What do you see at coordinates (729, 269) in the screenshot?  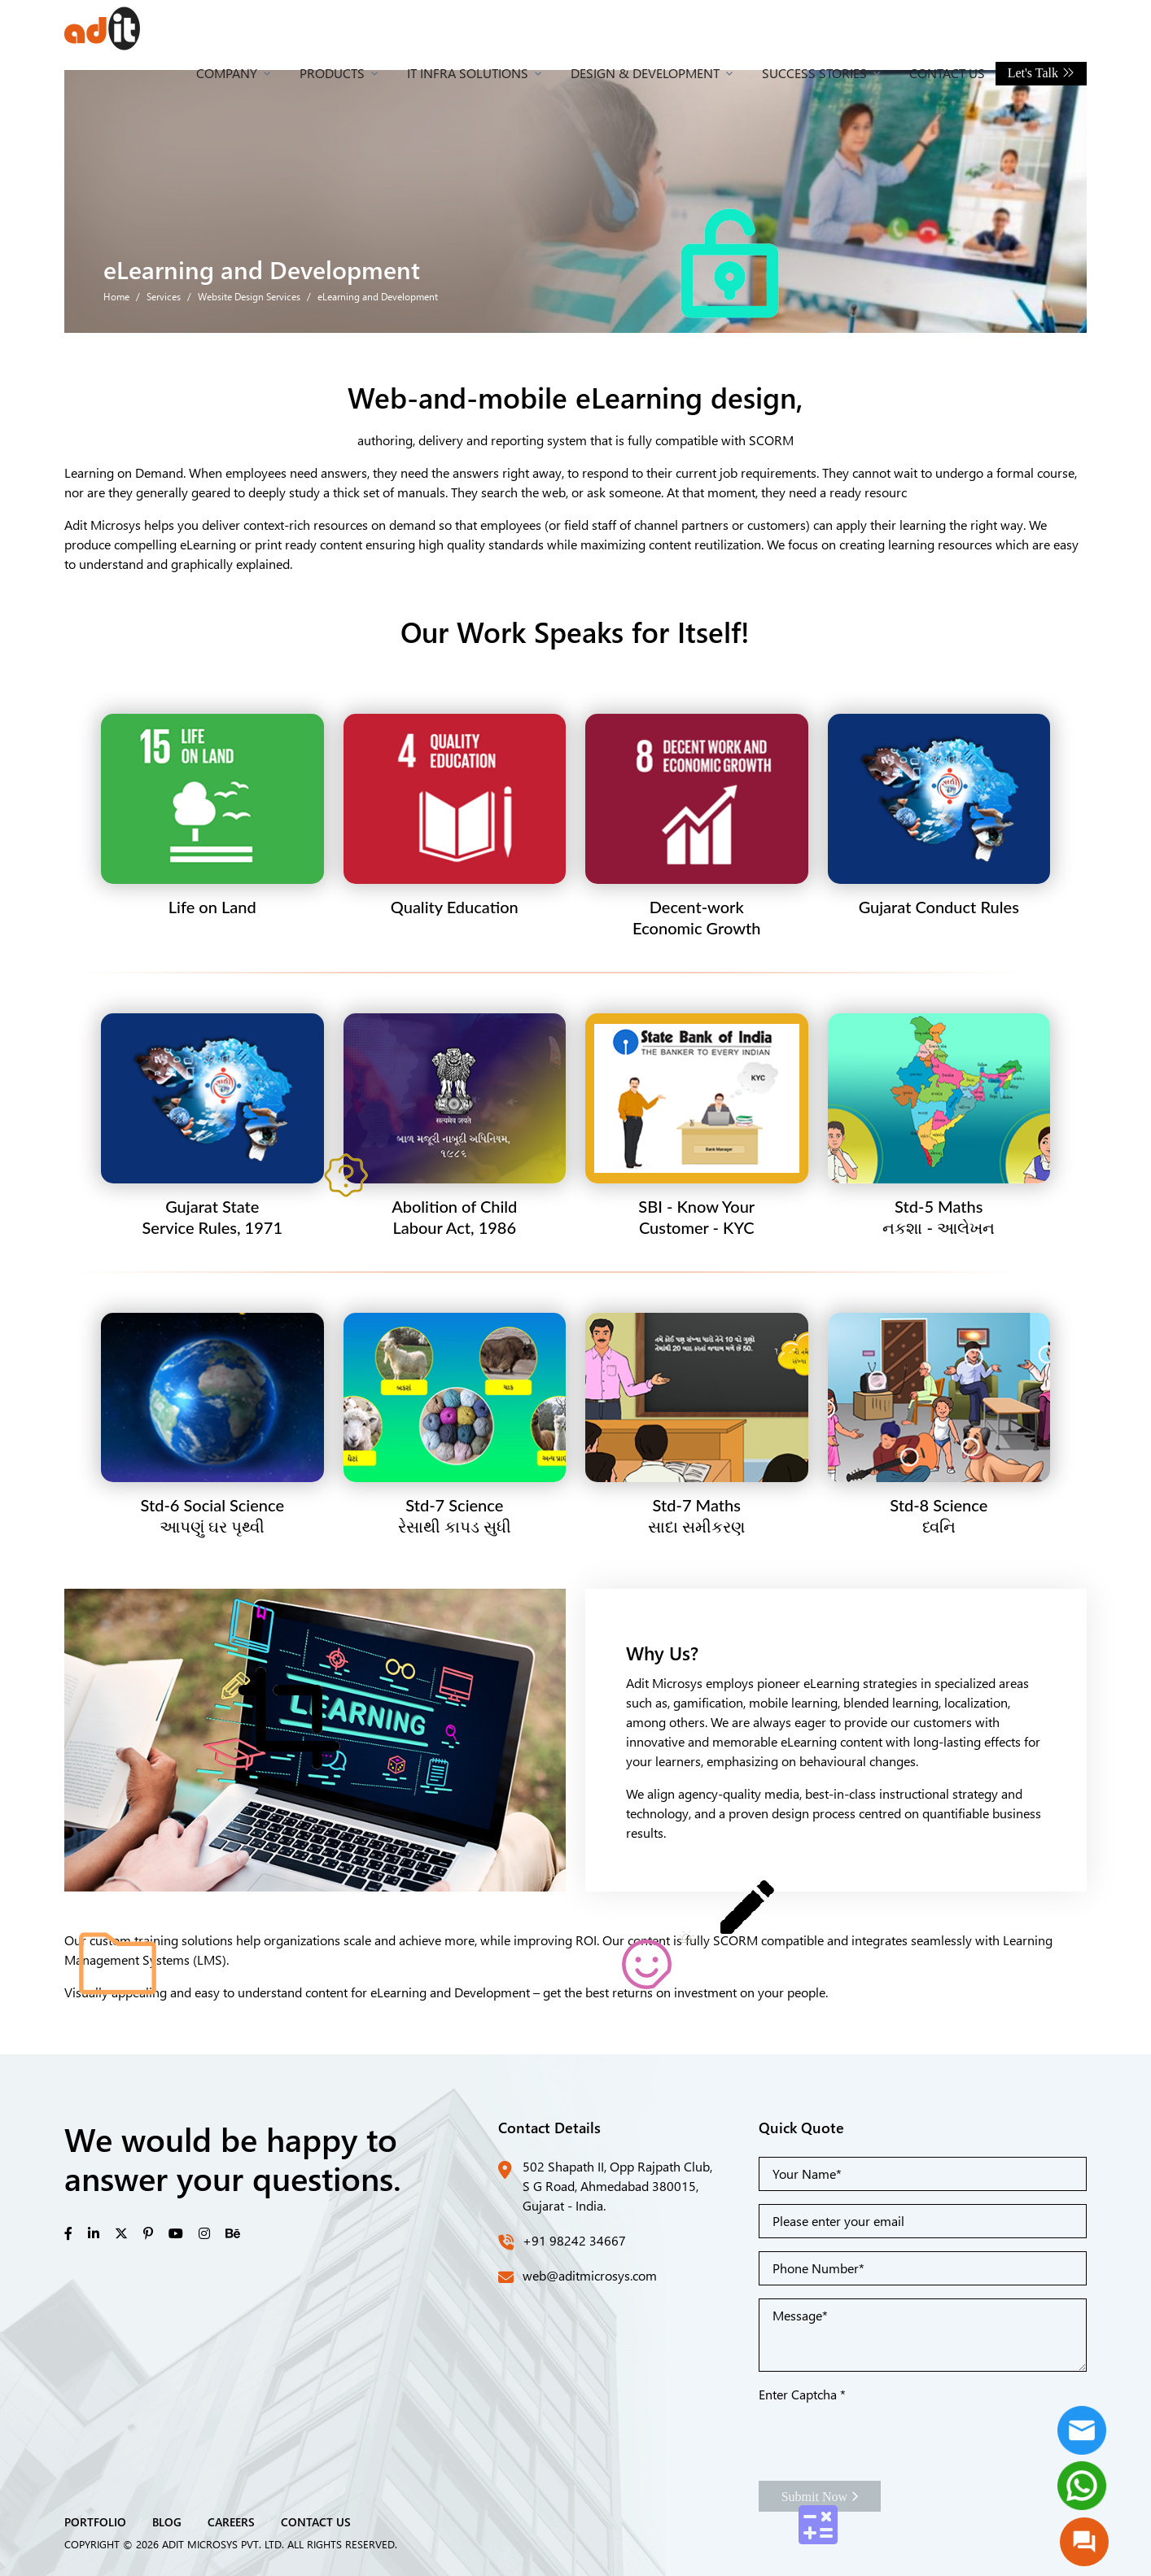 I see `unlock with key authentication` at bounding box center [729, 269].